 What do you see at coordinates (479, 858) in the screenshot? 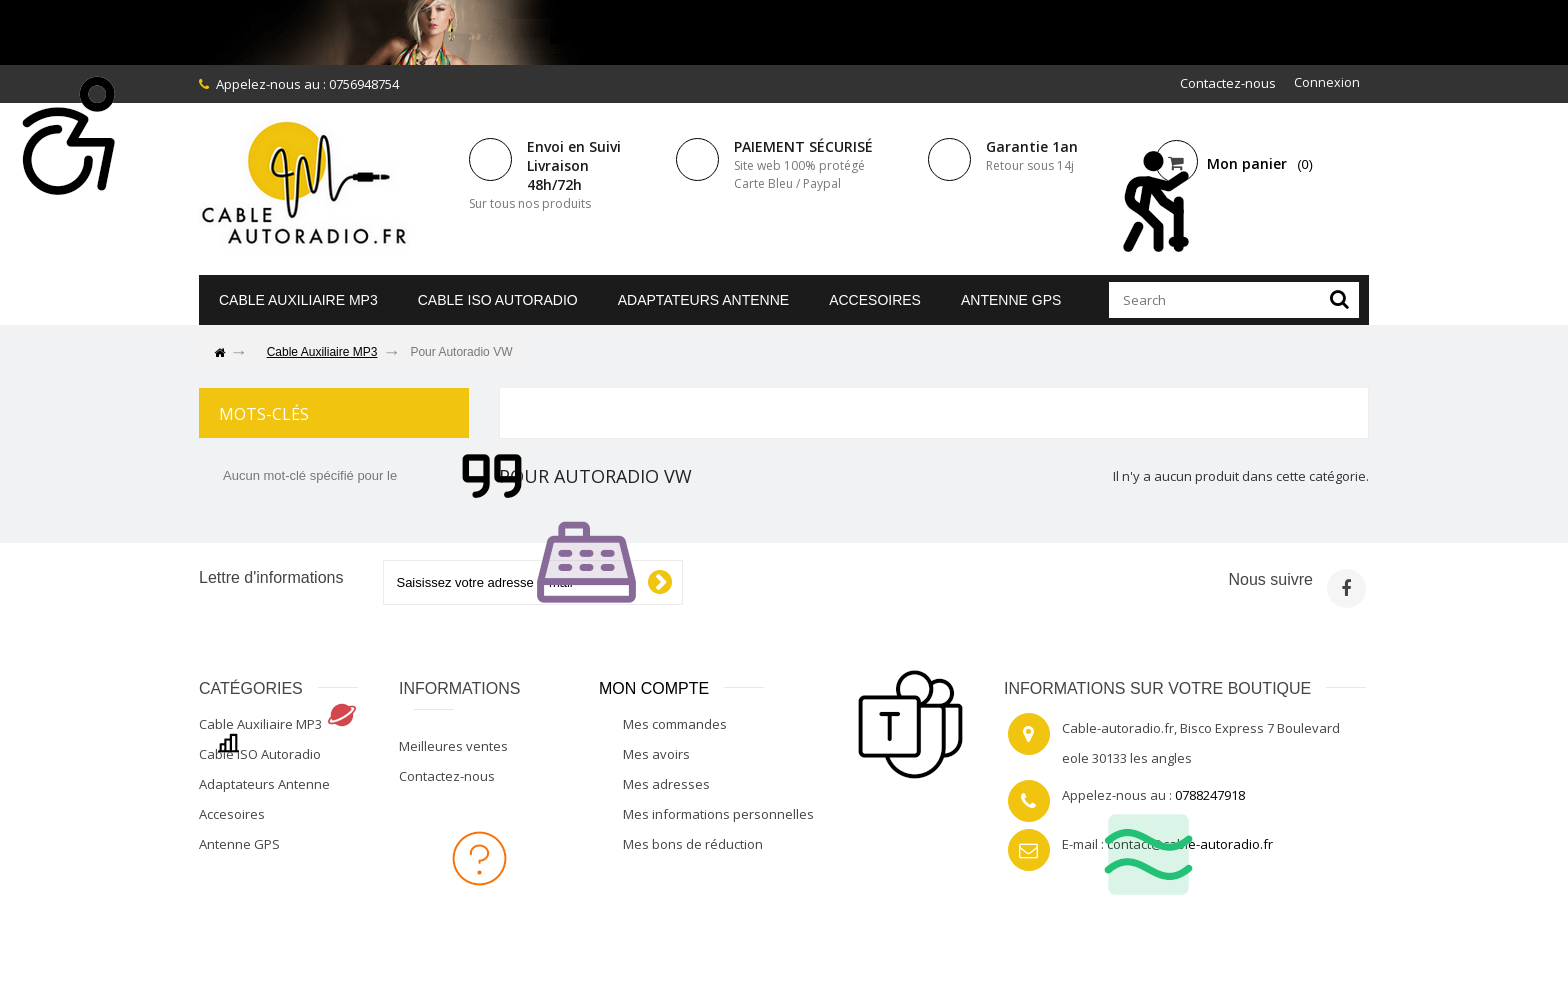
I see `access help or support` at bounding box center [479, 858].